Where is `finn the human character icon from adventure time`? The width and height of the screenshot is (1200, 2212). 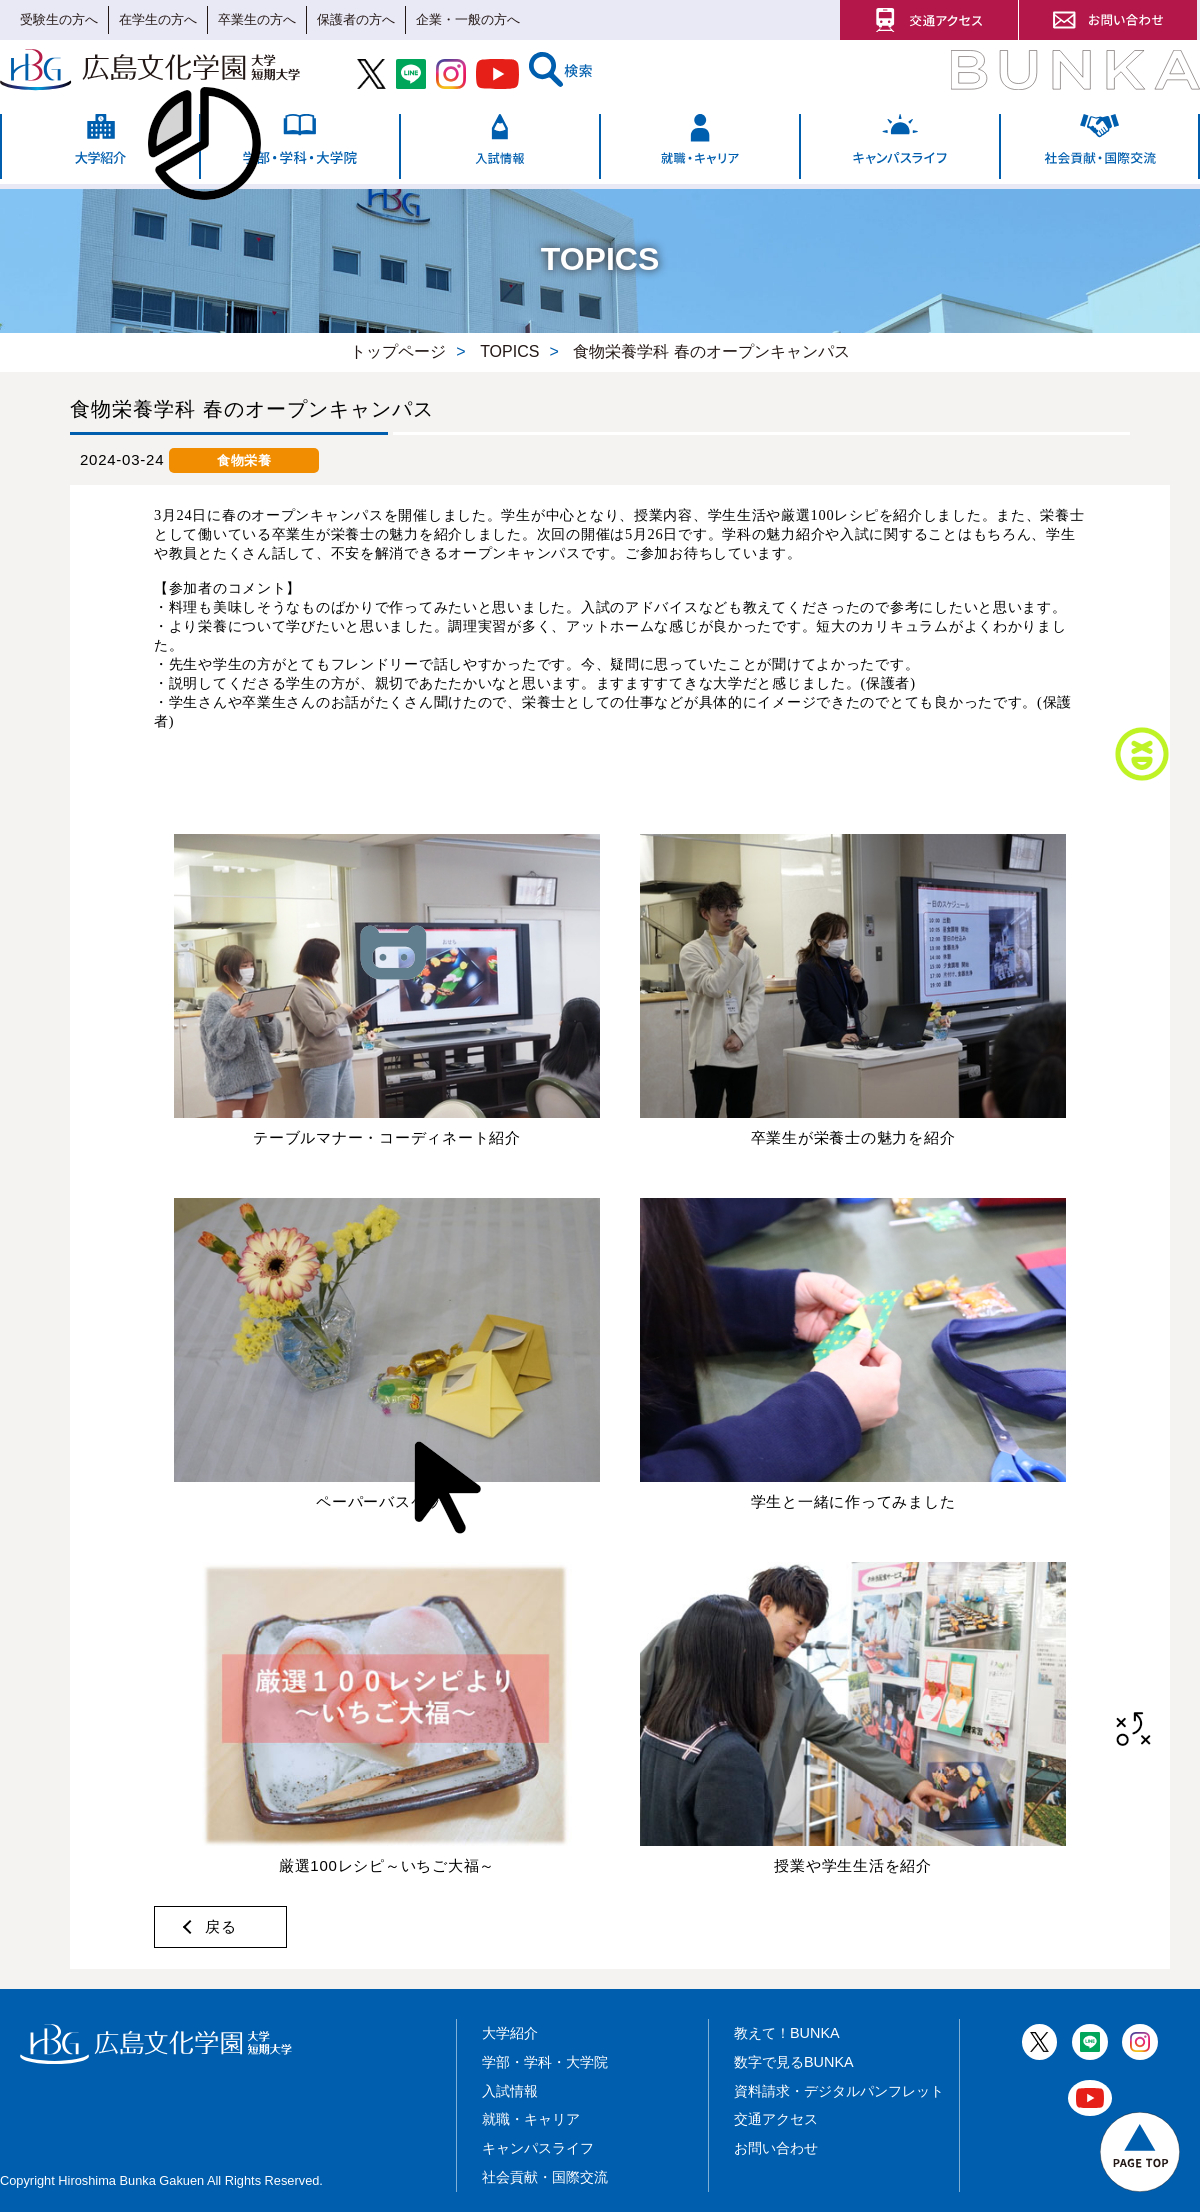 finn the human character icon from adventure time is located at coordinates (393, 951).